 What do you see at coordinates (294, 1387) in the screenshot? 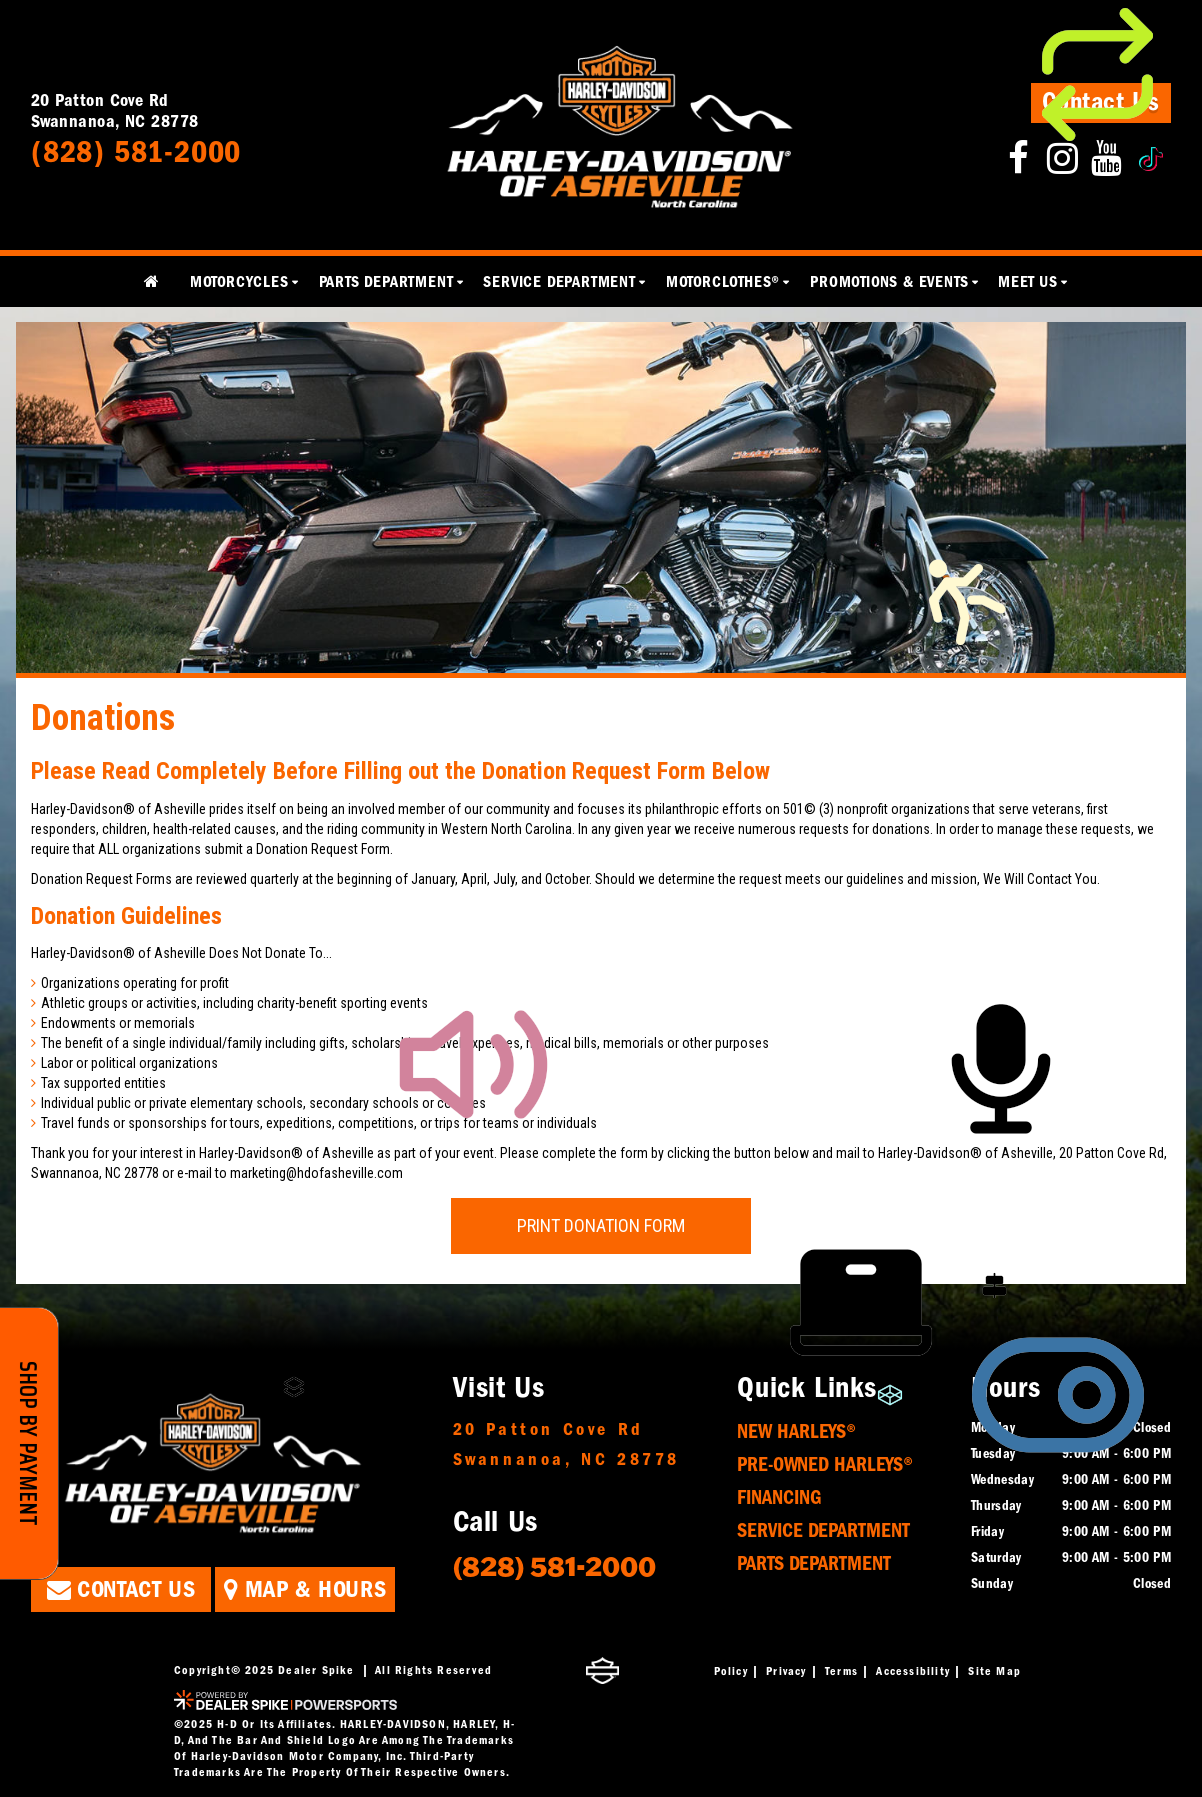
I see `view or manage layers` at bounding box center [294, 1387].